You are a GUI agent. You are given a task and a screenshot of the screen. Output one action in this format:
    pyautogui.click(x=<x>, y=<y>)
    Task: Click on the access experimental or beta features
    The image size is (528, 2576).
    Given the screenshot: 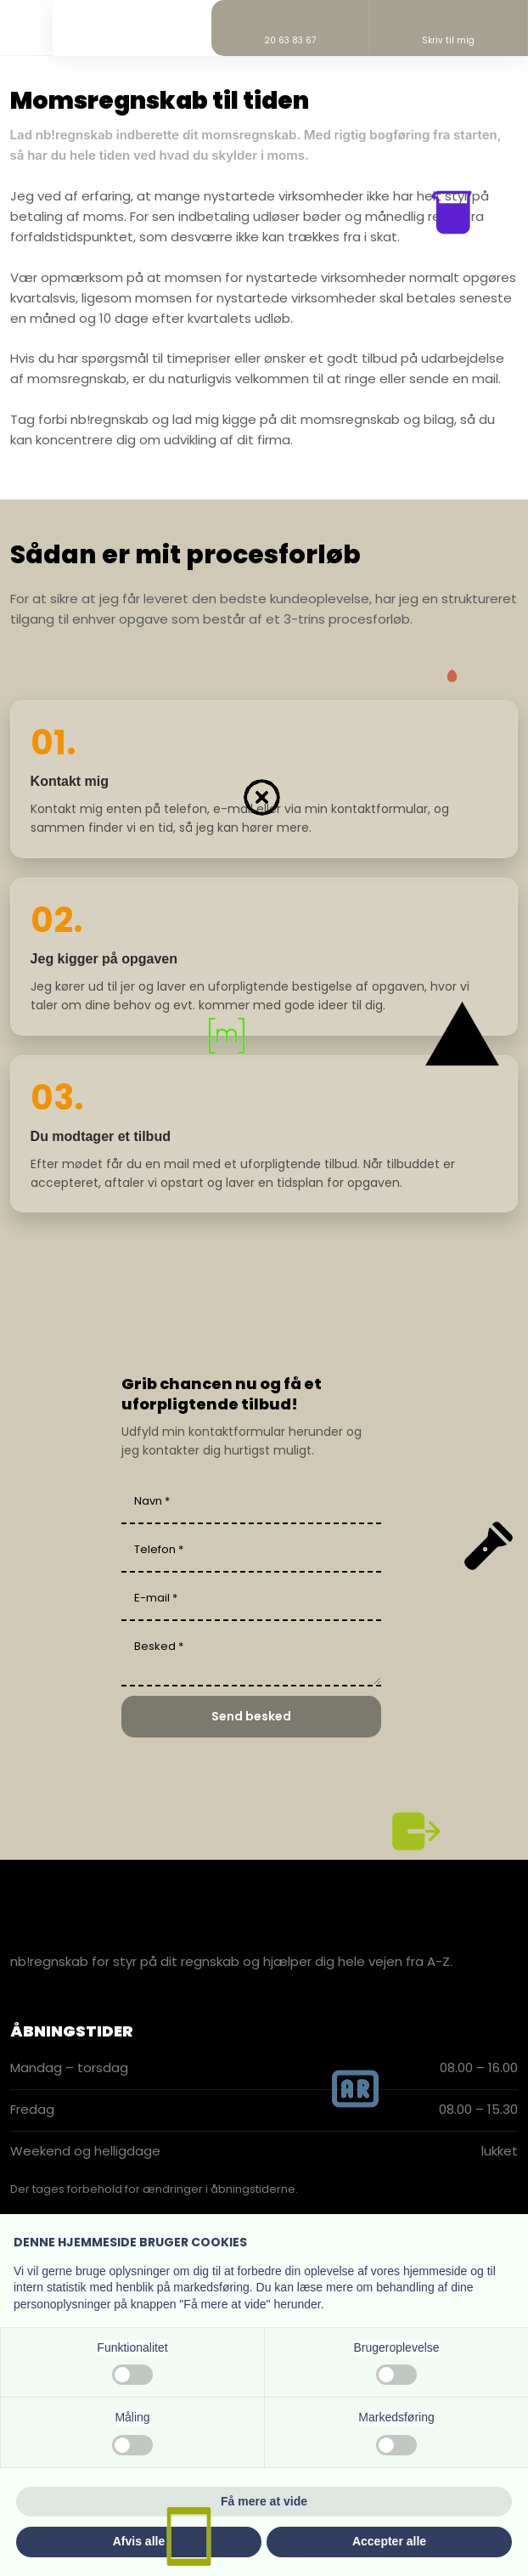 What is the action you would take?
    pyautogui.click(x=452, y=212)
    